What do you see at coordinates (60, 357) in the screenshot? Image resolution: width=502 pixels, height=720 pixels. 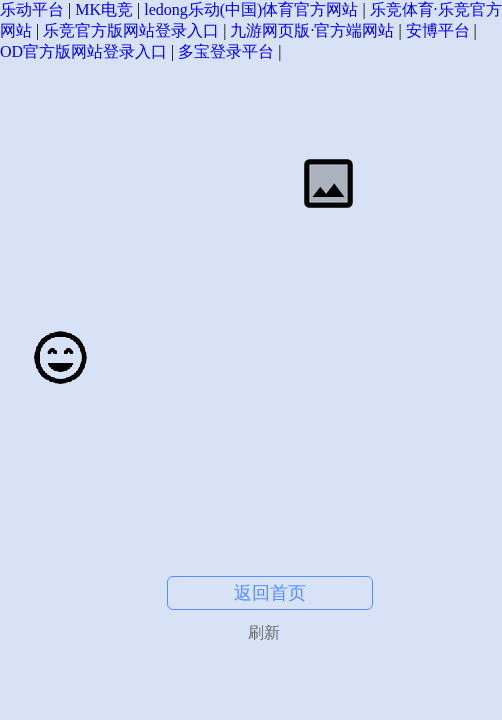 I see `rate your experience as very satisfied` at bounding box center [60, 357].